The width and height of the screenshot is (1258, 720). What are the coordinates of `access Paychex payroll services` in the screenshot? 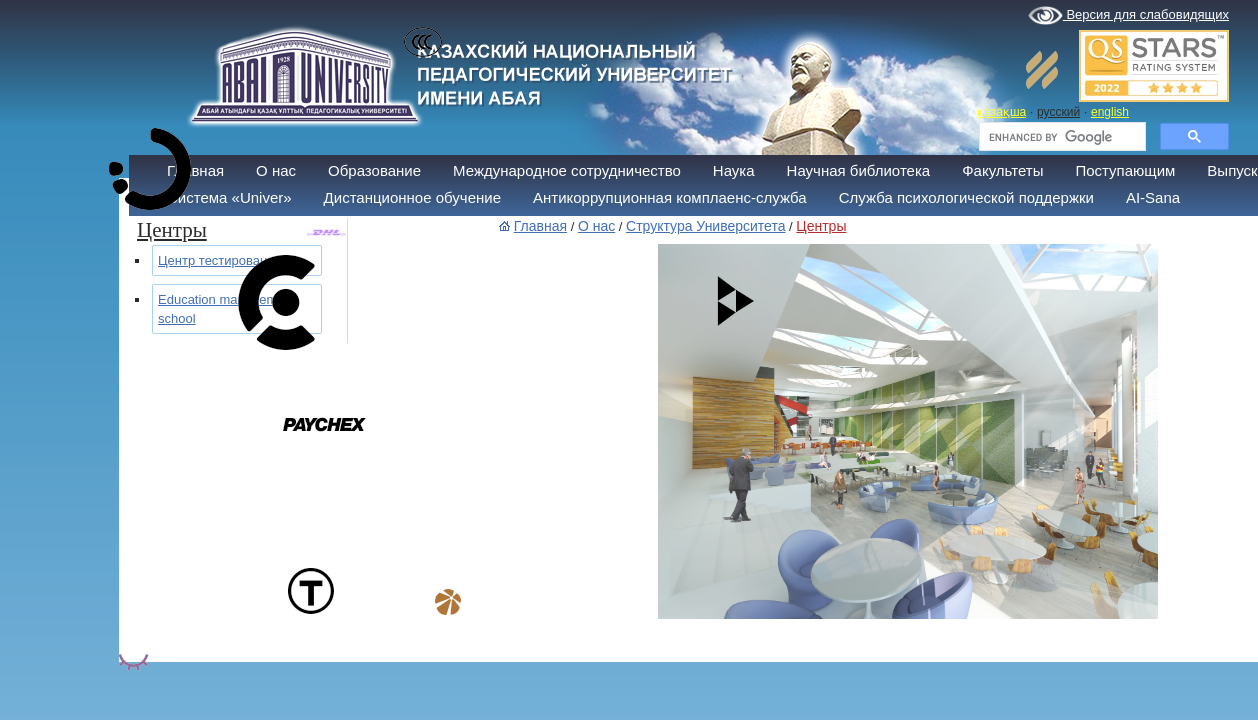 It's located at (324, 424).